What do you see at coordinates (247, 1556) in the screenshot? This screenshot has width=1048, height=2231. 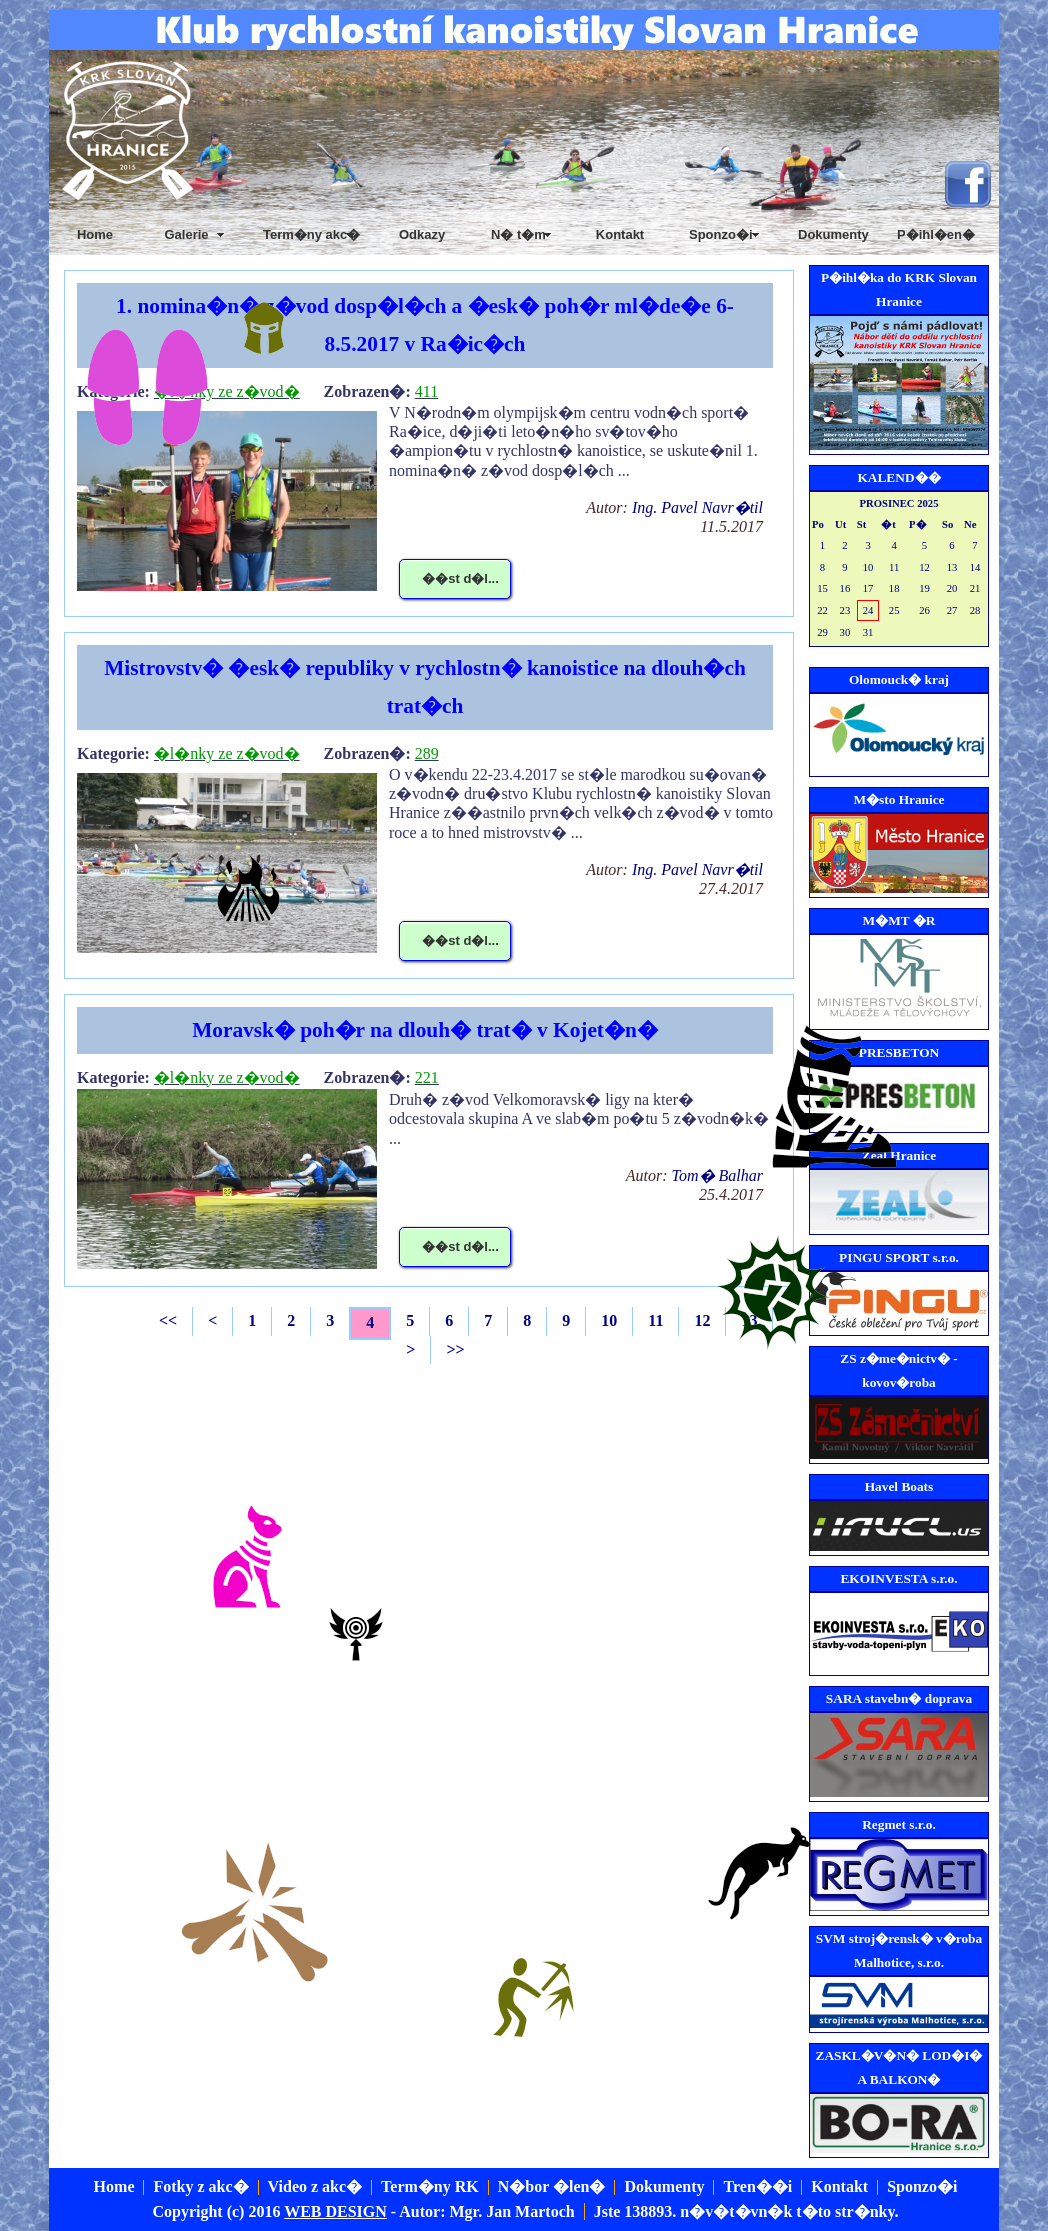 I see `access Egyptian mythology content or games` at bounding box center [247, 1556].